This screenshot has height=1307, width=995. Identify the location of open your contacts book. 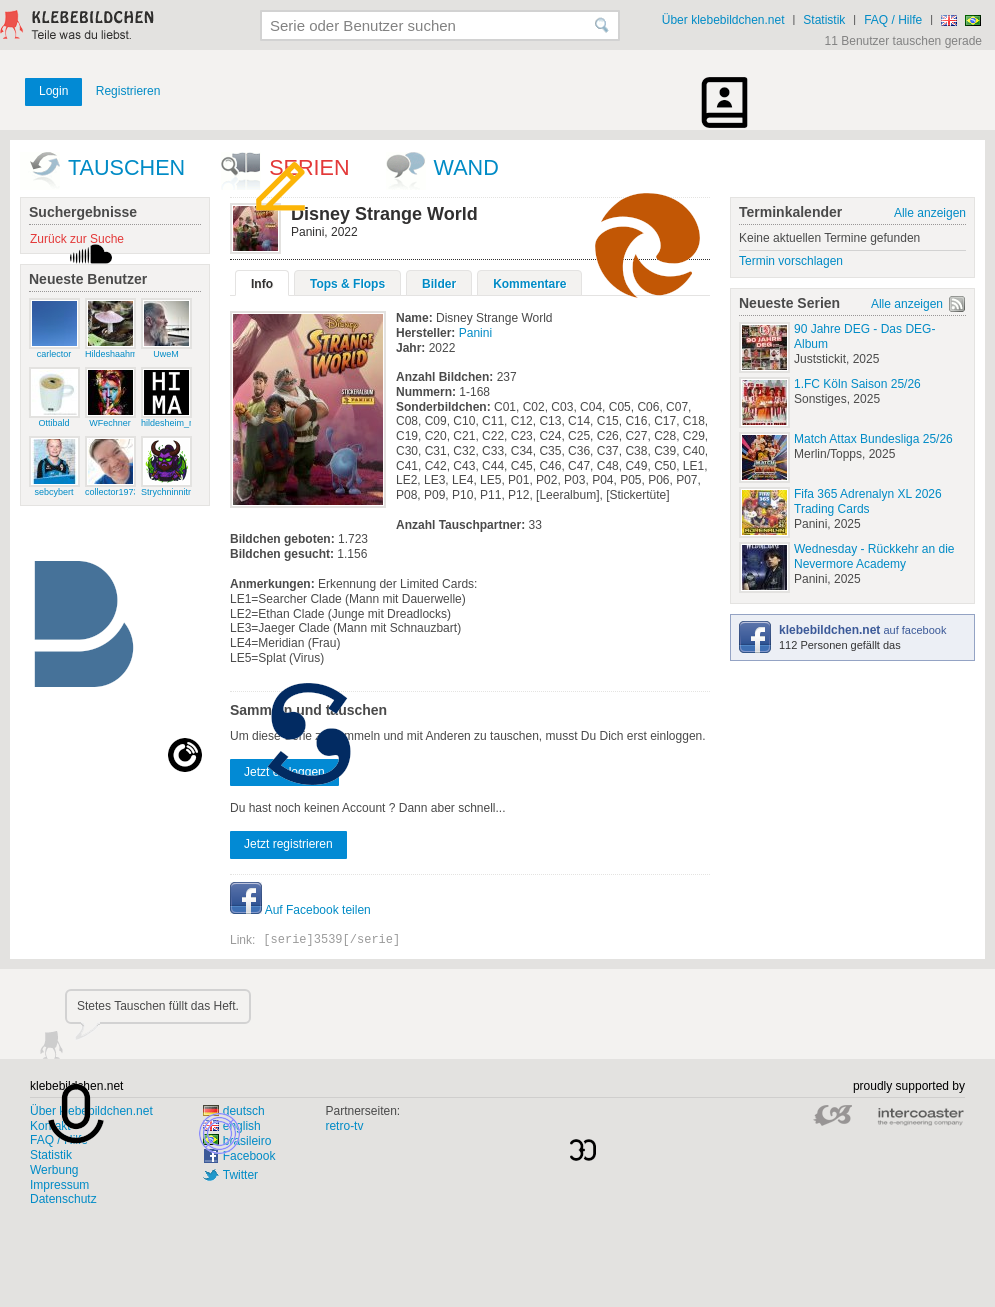
(724, 102).